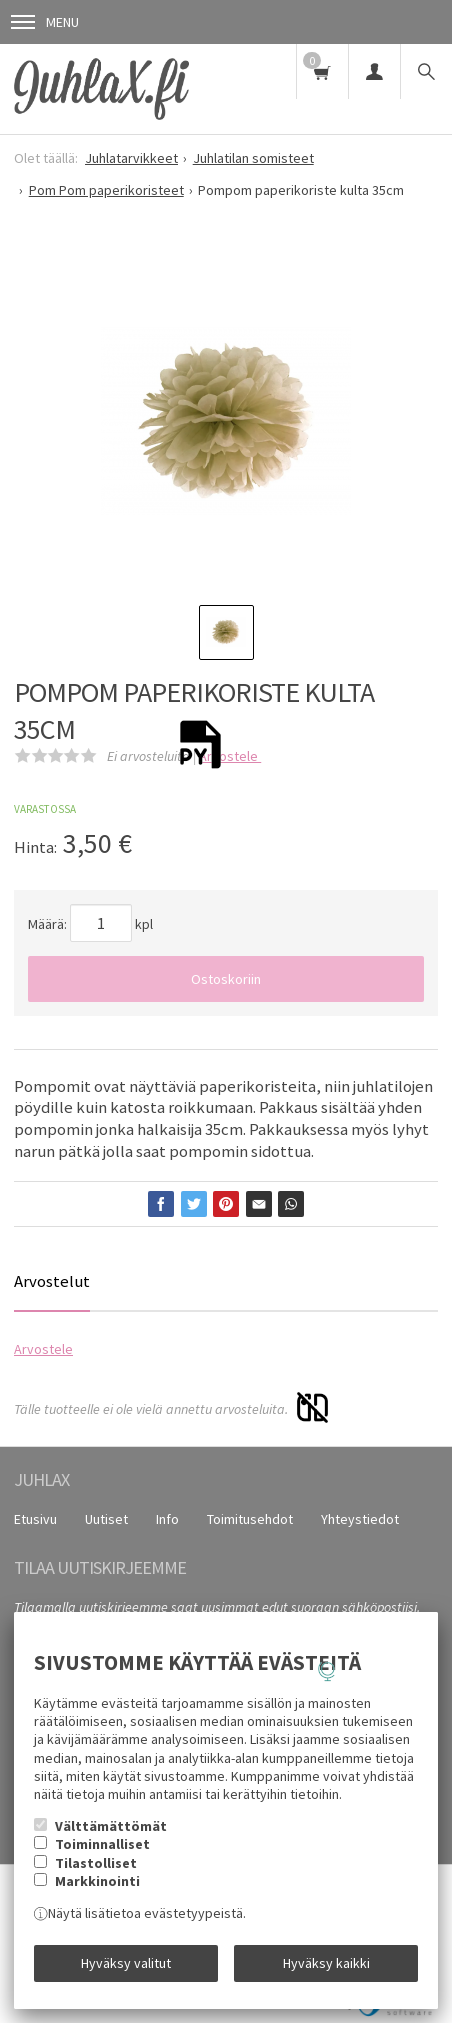  Describe the element at coordinates (327, 1671) in the screenshot. I see `access global or international settings` at that location.